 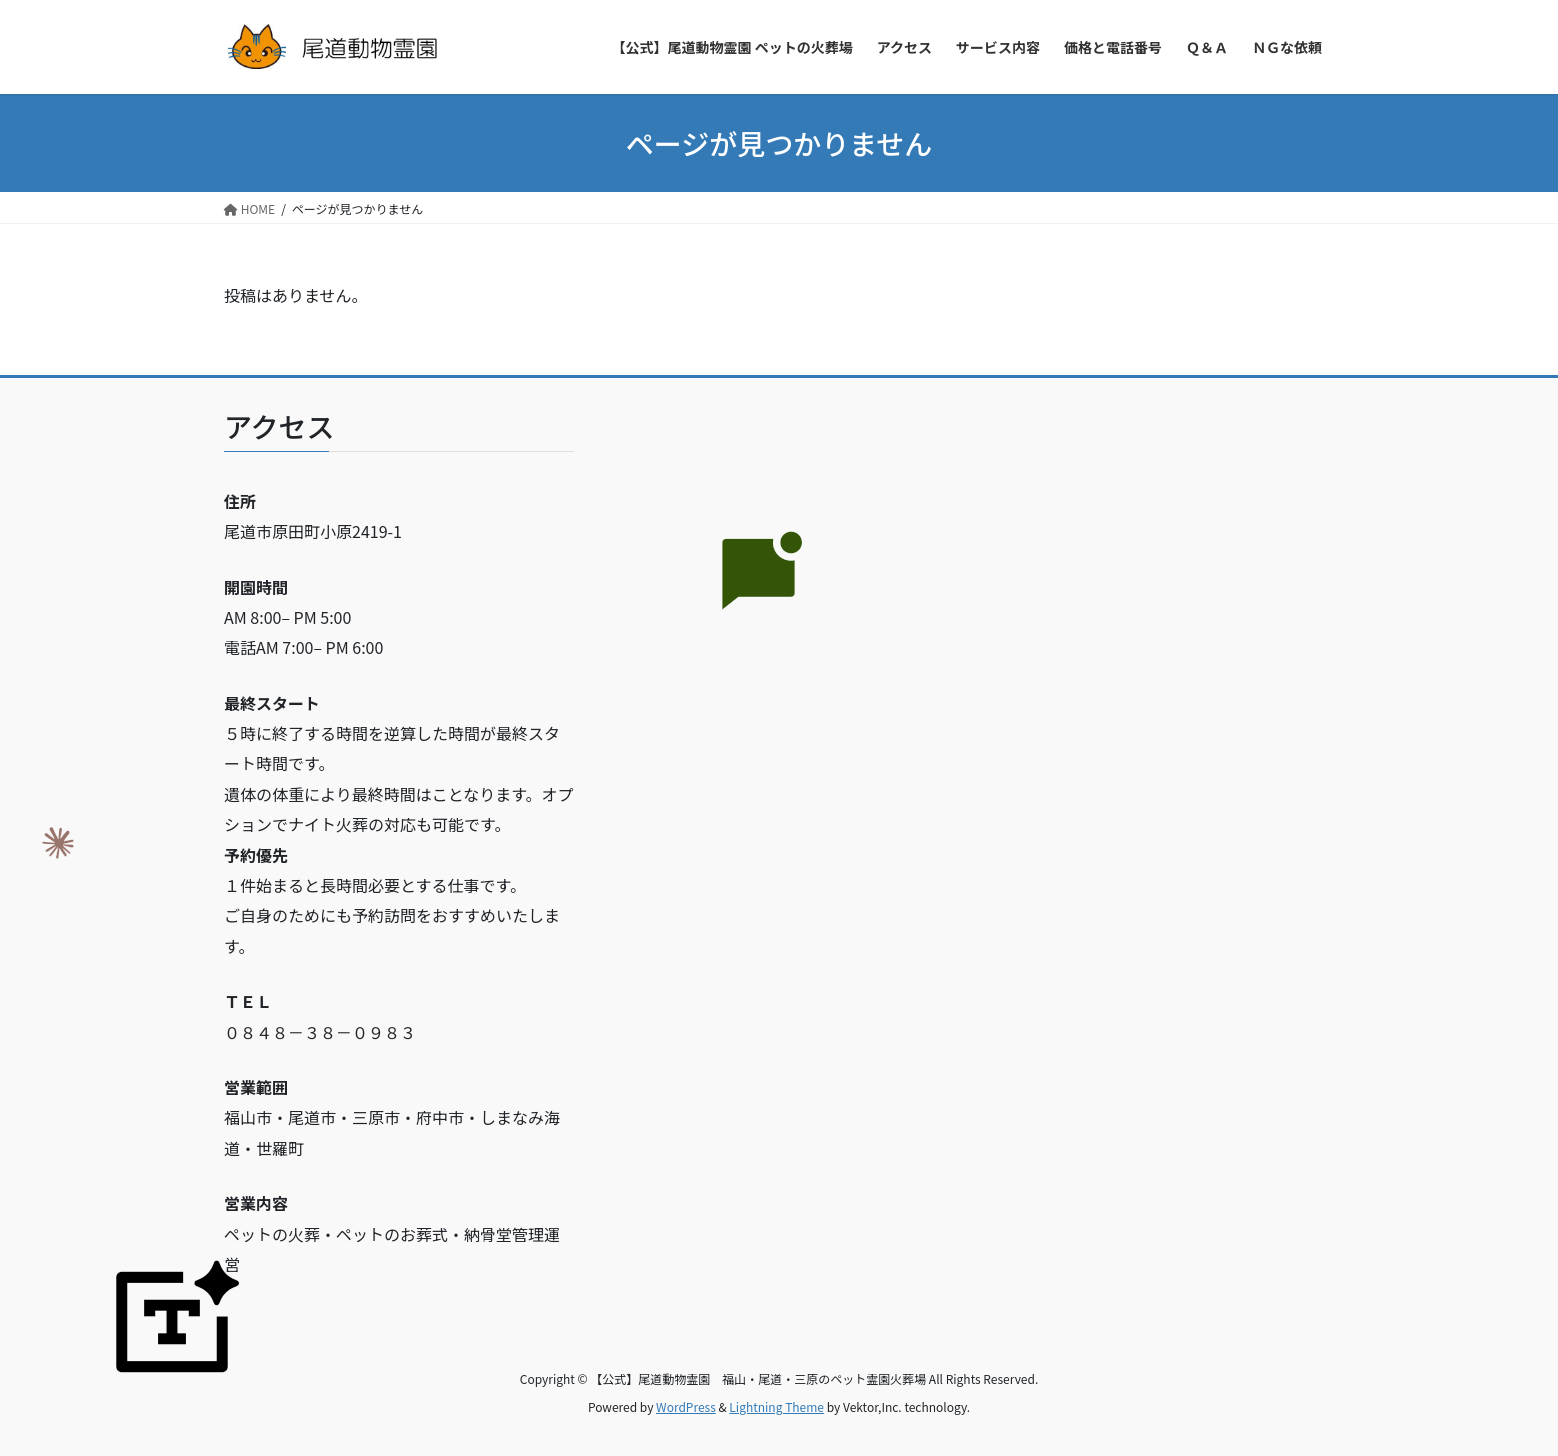 I want to click on indicates unread messages in chat, so click(x=758, y=571).